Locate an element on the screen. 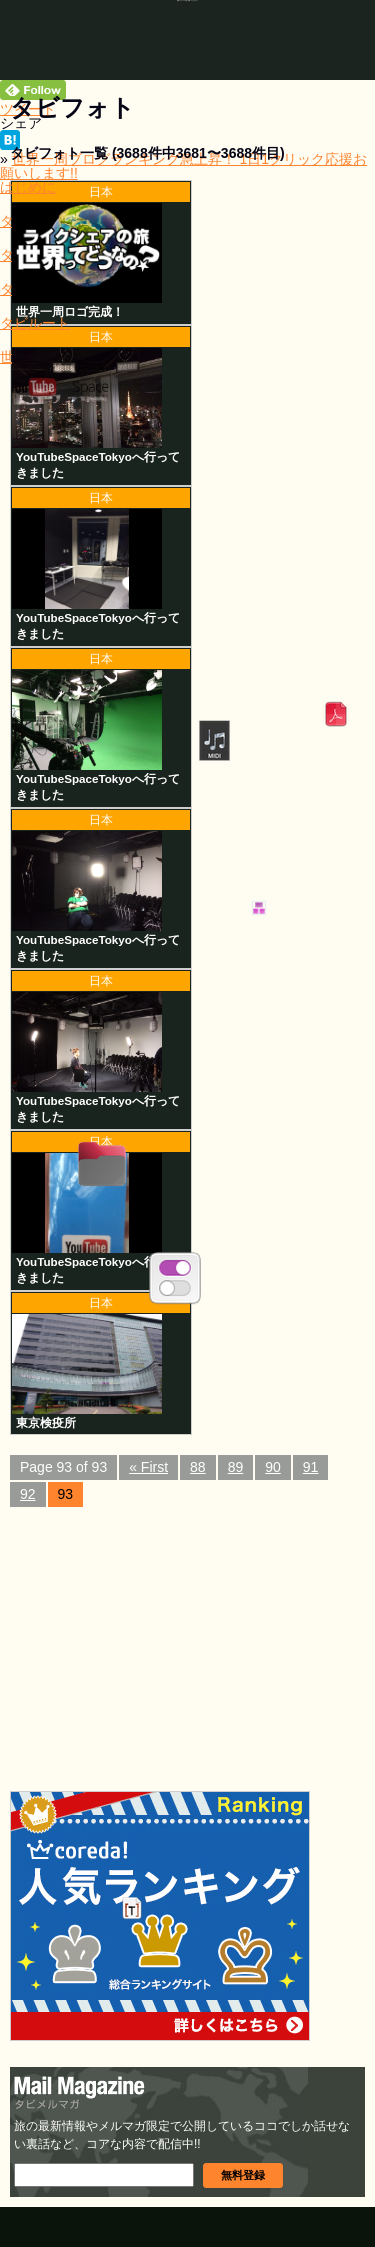 This screenshot has width=375, height=2247. select all items in the current view is located at coordinates (259, 908).